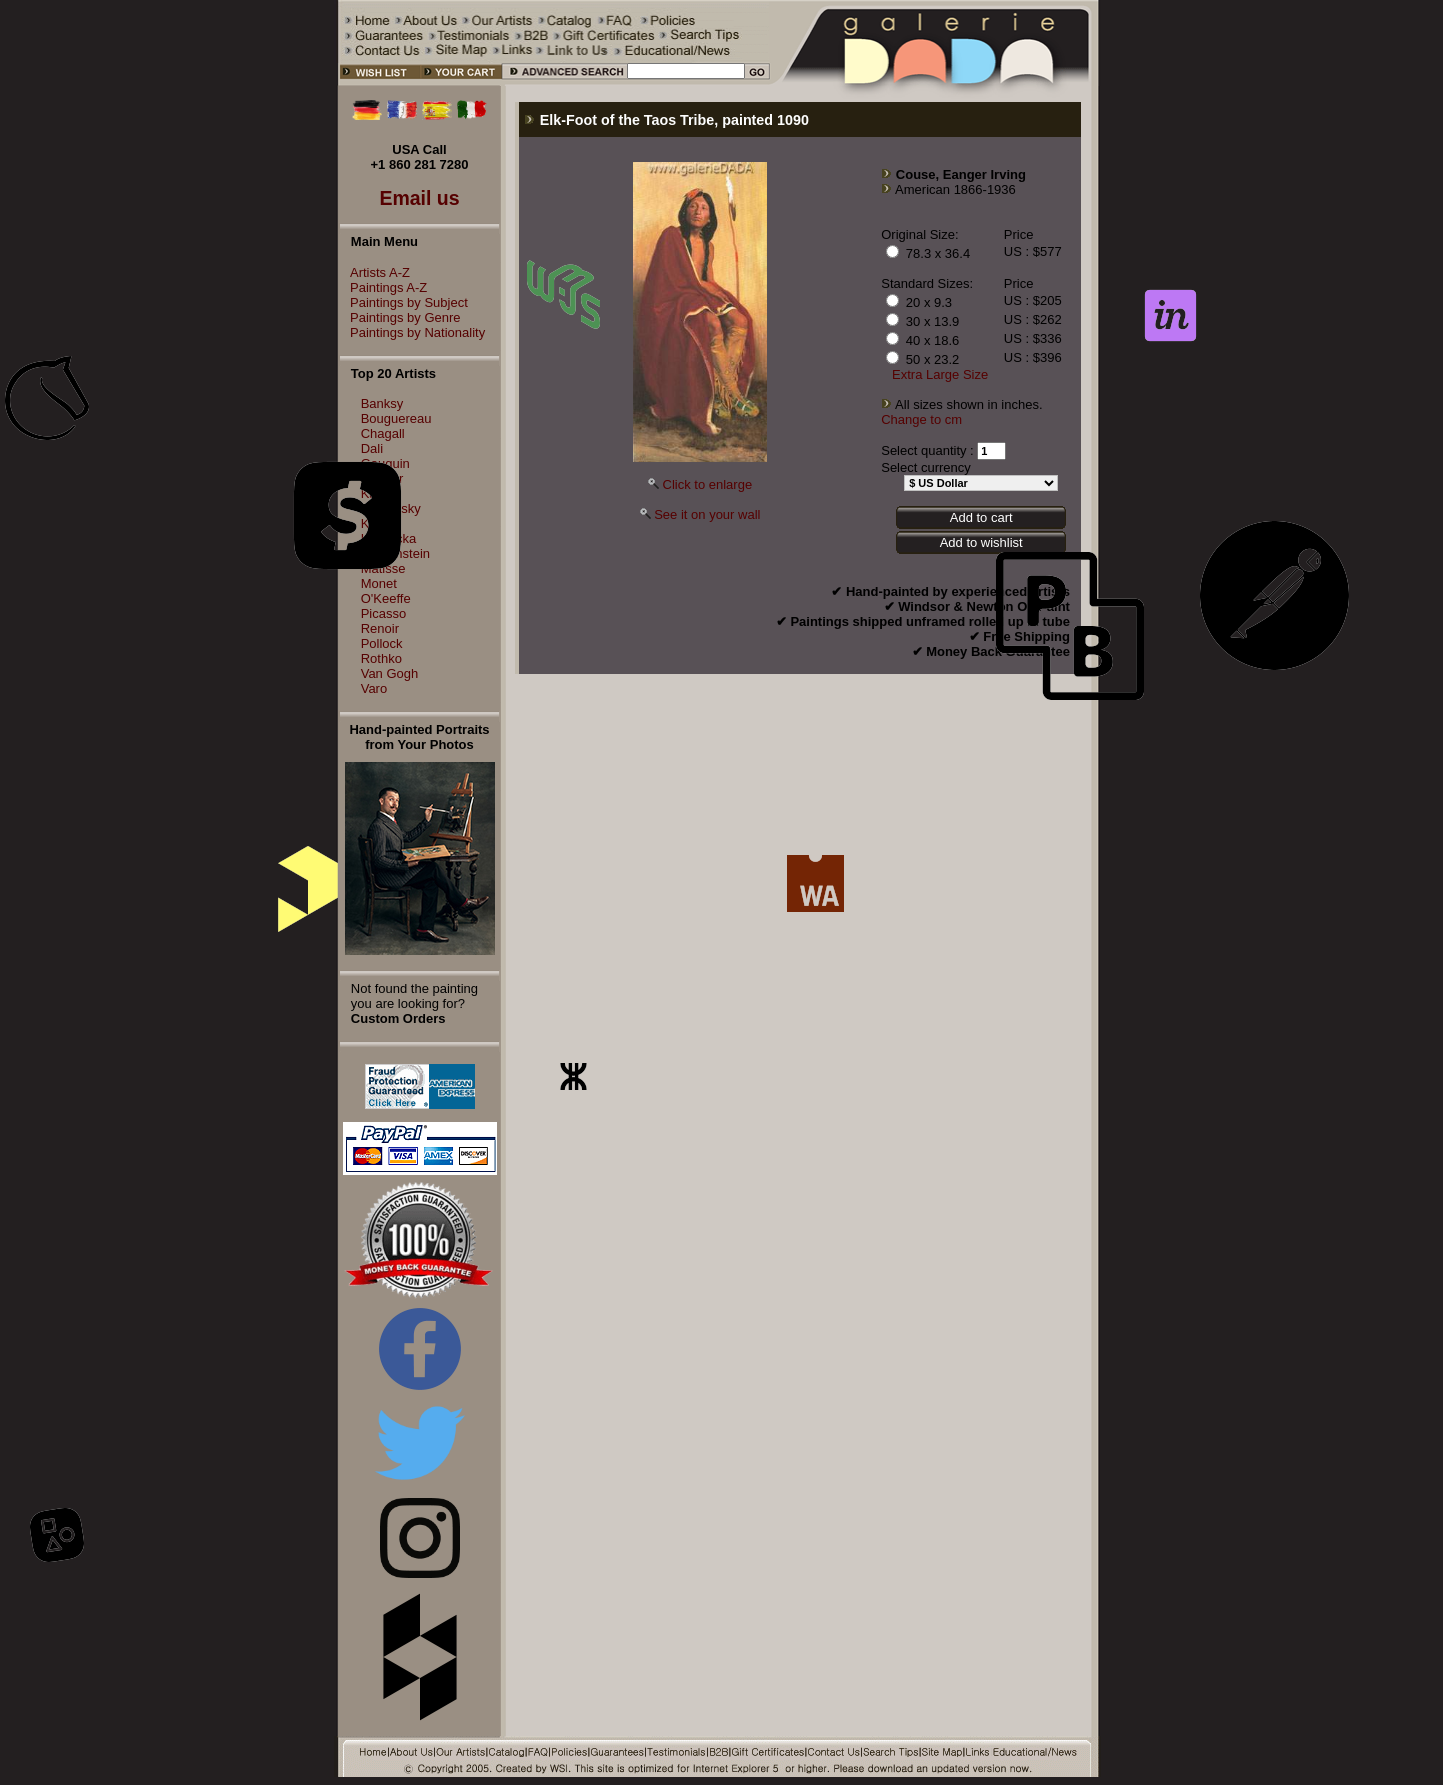 Image resolution: width=1443 pixels, height=1785 pixels. Describe the element at coordinates (1170, 315) in the screenshot. I see `open InVision app` at that location.